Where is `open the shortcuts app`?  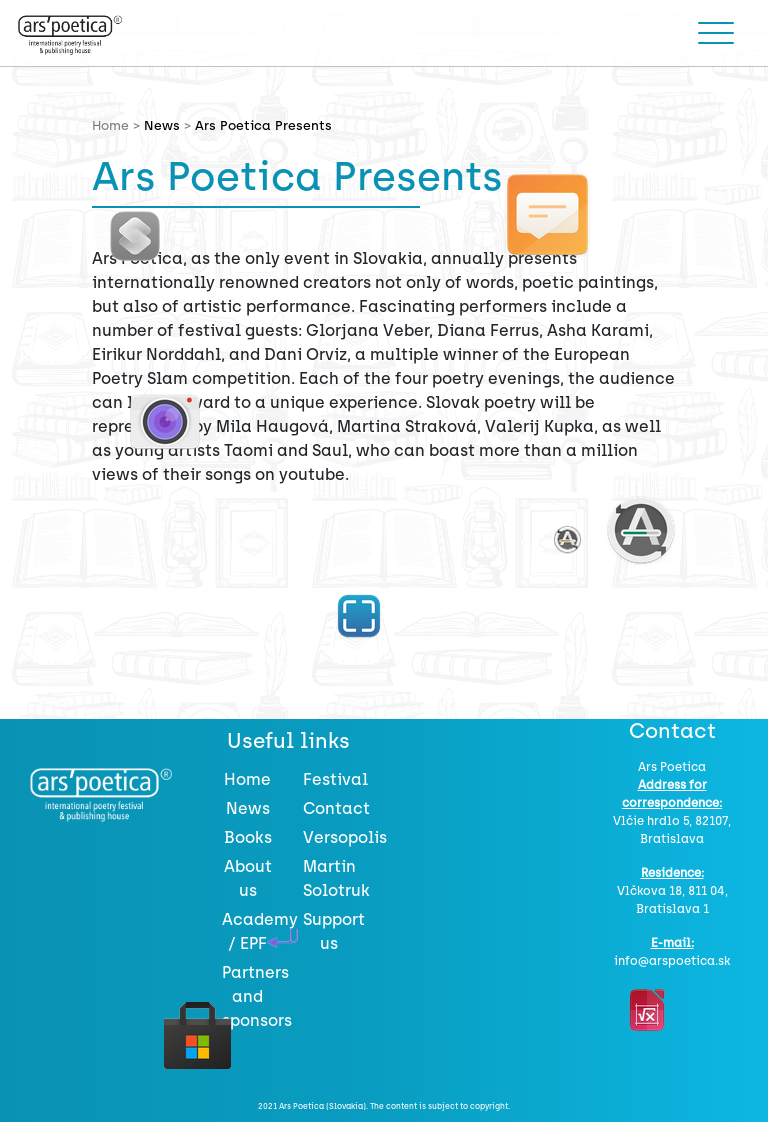 open the shortcuts app is located at coordinates (135, 236).